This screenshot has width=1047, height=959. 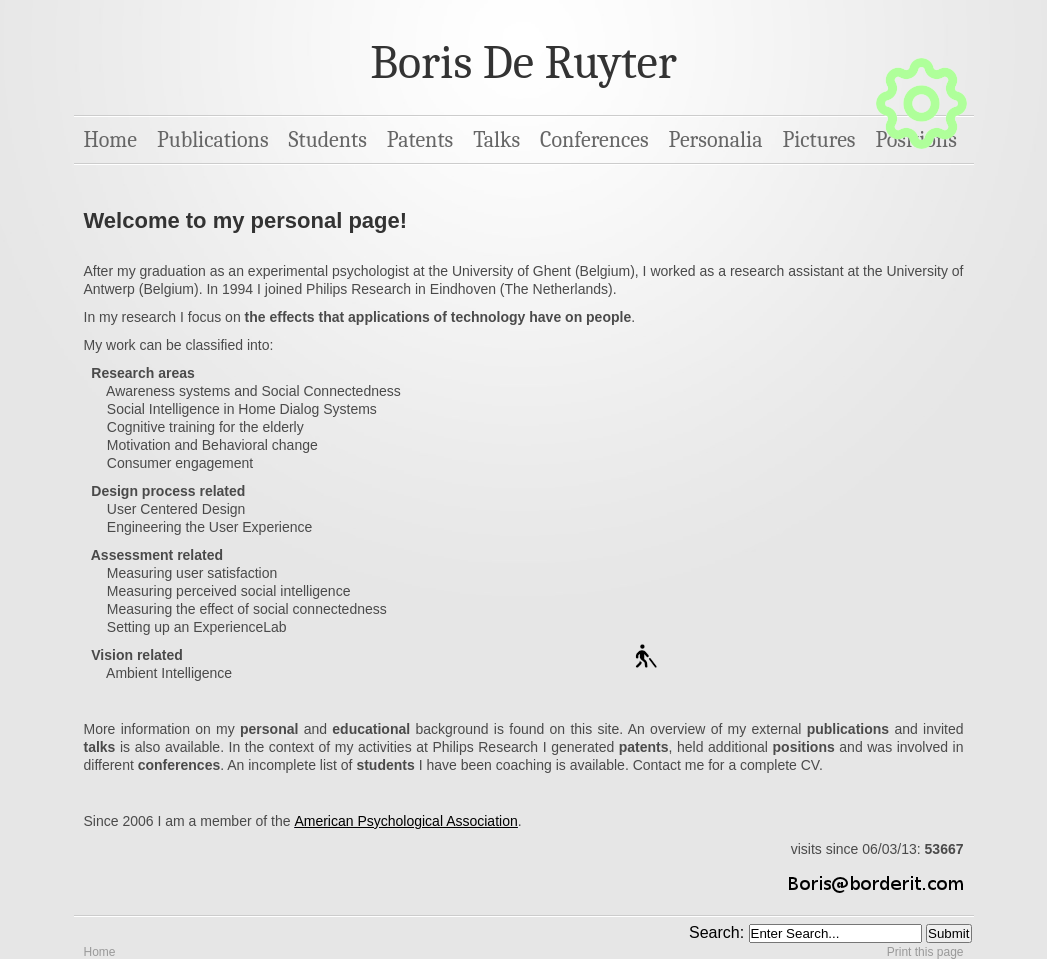 I want to click on indicates accessibility features for visually impaired users, so click(x=645, y=656).